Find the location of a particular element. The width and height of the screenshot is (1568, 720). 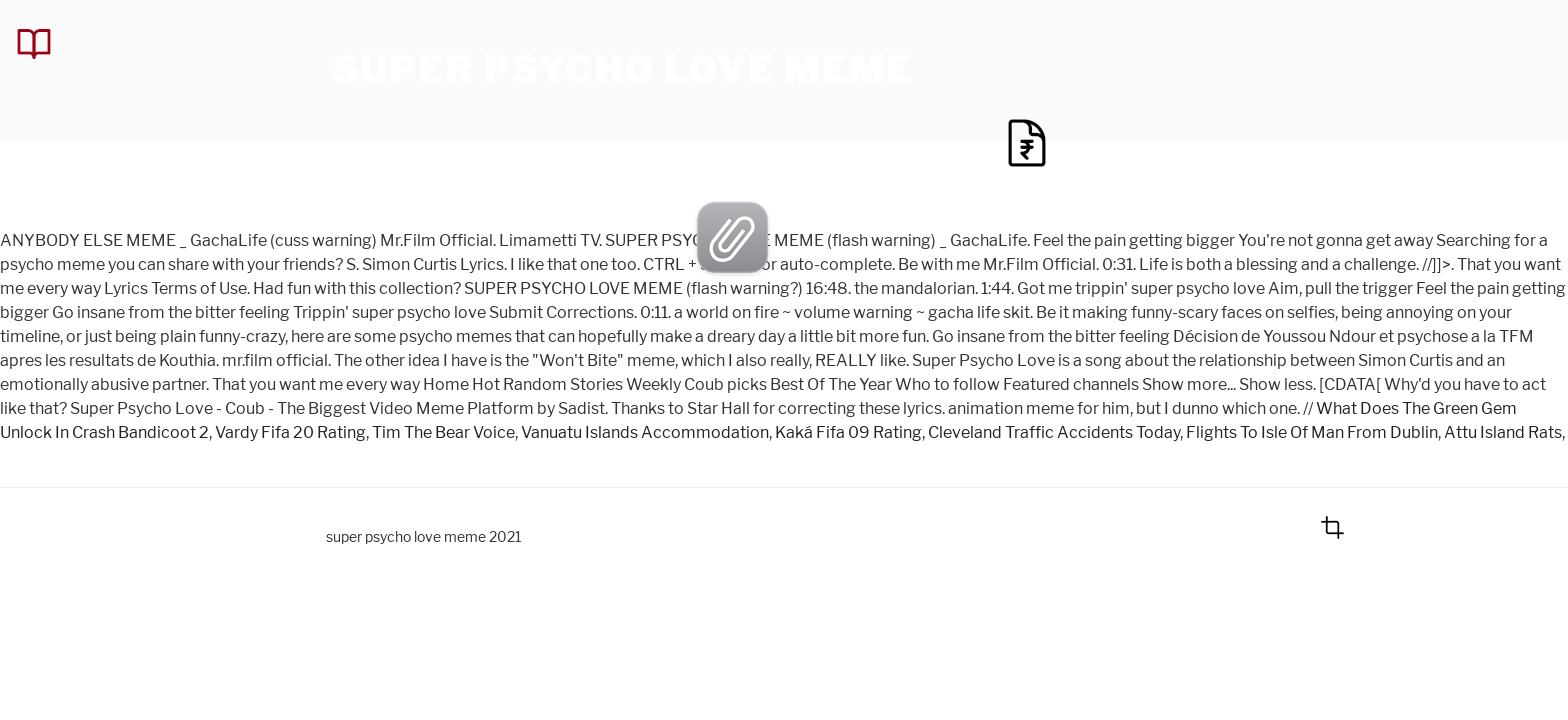

crop or resize an image is located at coordinates (1332, 527).